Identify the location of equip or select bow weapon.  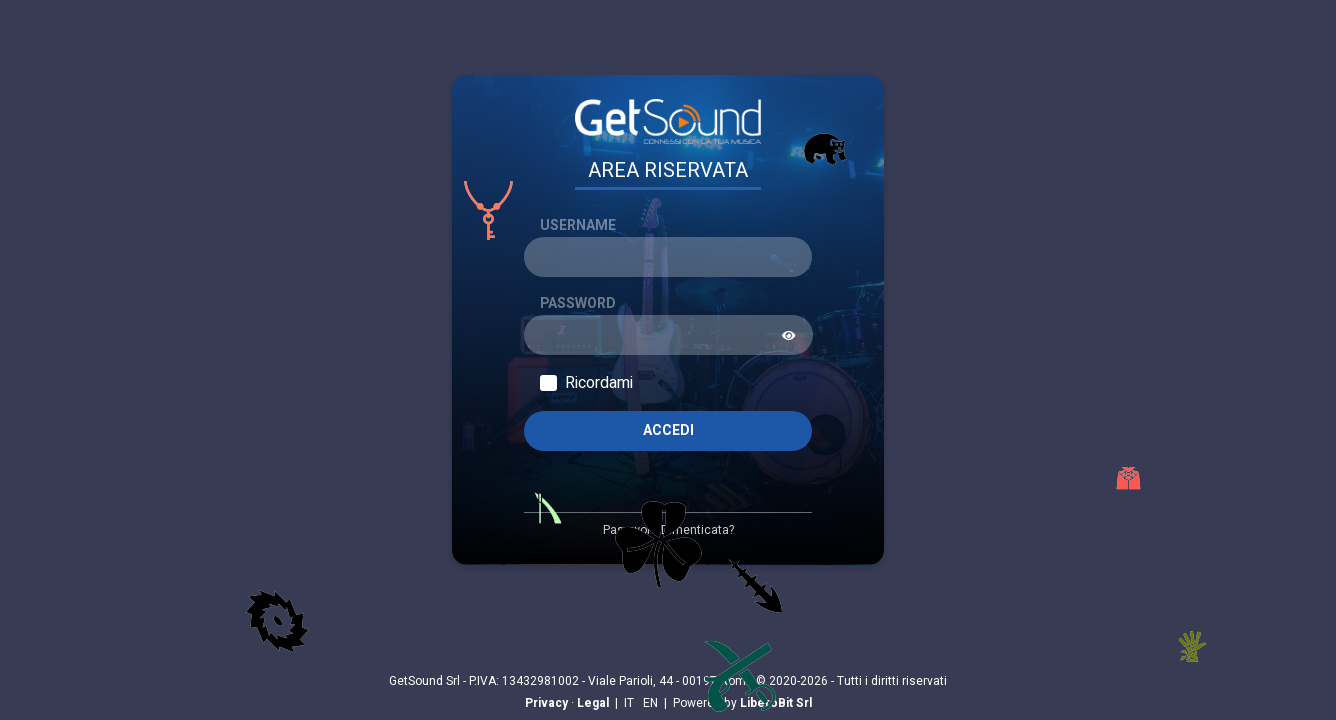
(544, 507).